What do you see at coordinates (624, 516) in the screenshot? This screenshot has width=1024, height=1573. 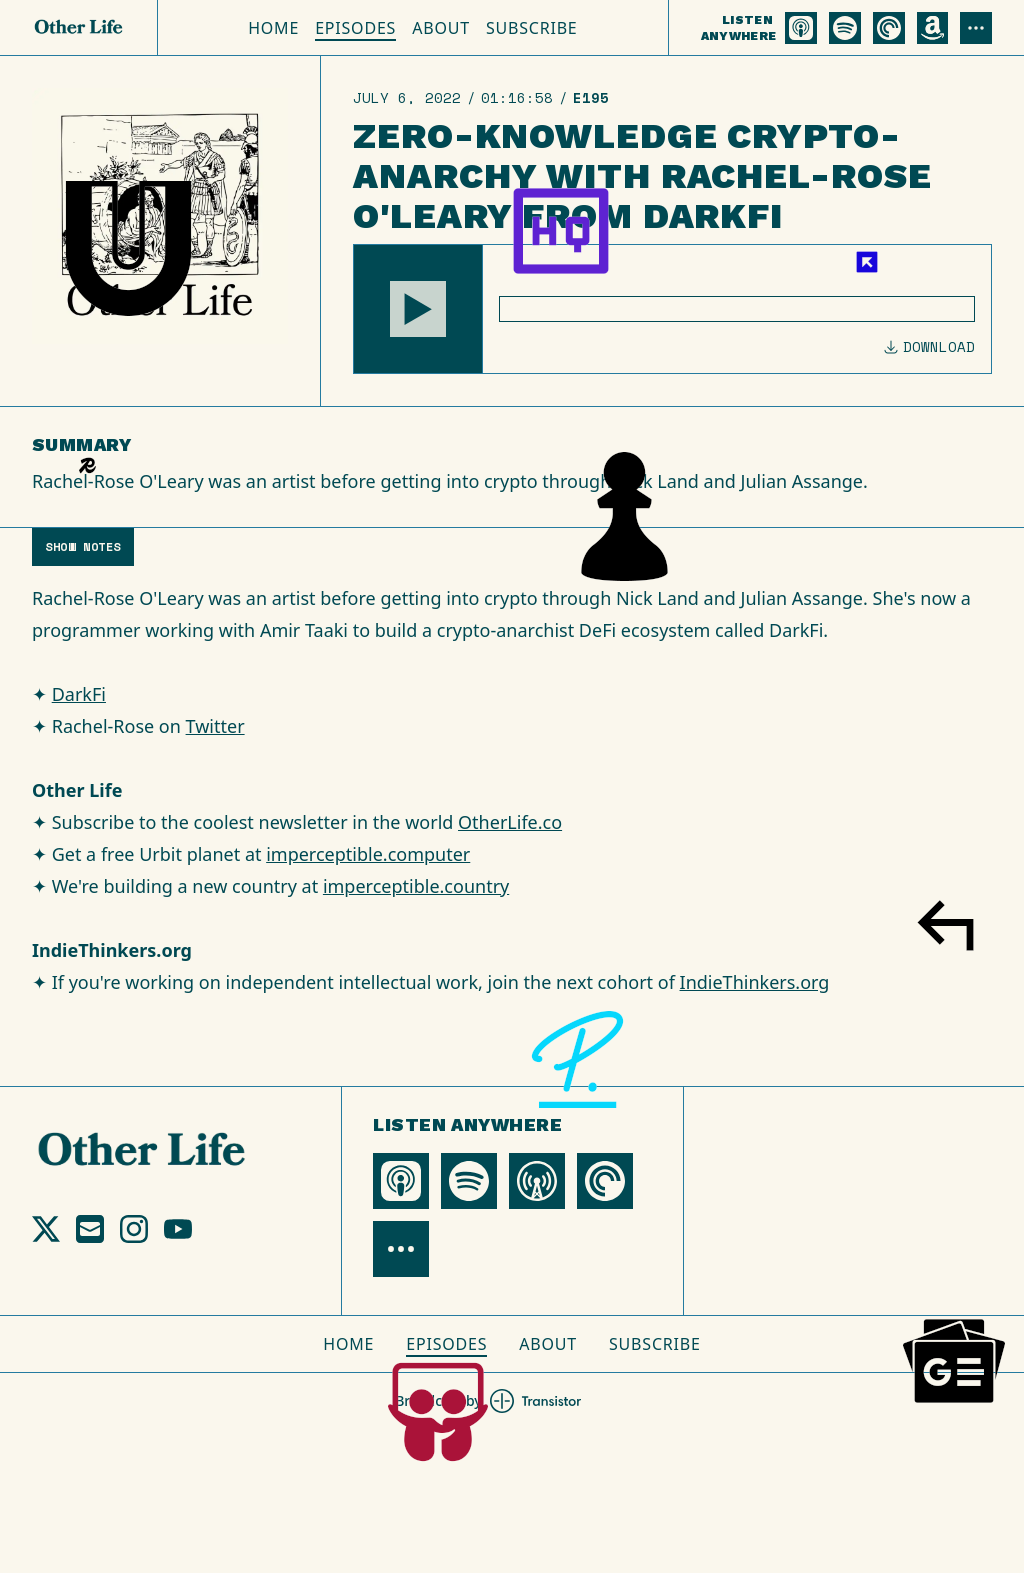 I see `open chess.com app` at bounding box center [624, 516].